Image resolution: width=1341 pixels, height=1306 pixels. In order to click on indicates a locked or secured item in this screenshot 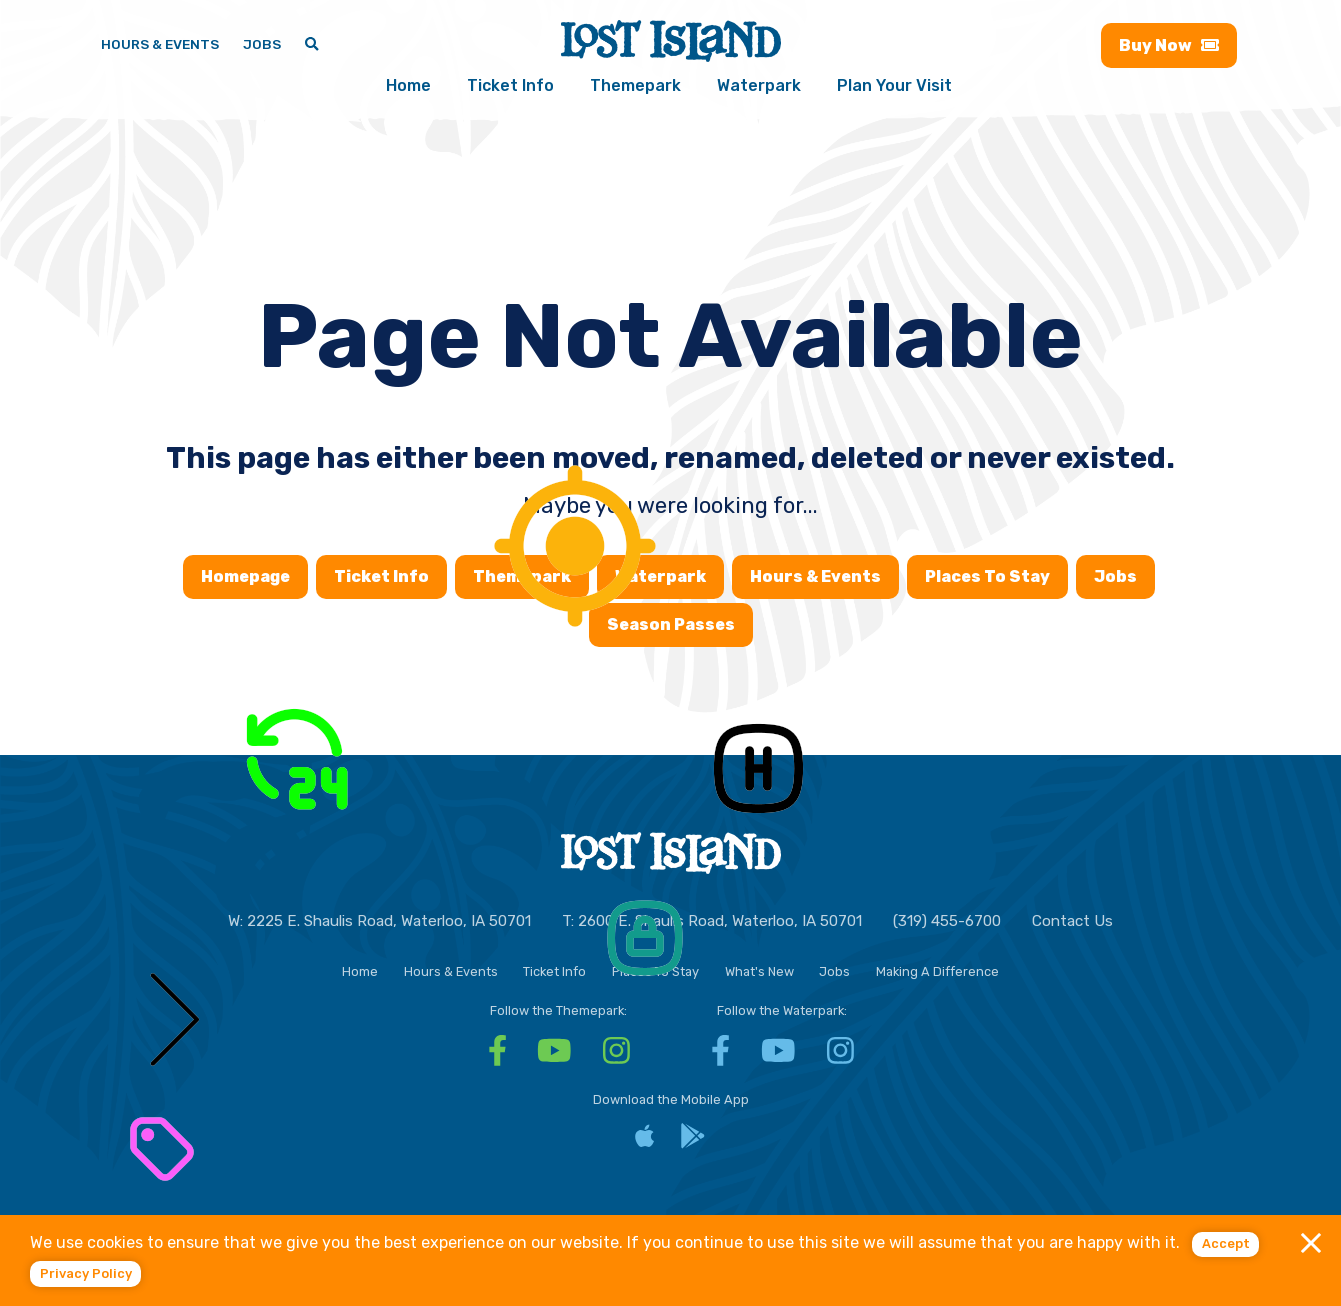, I will do `click(645, 938)`.